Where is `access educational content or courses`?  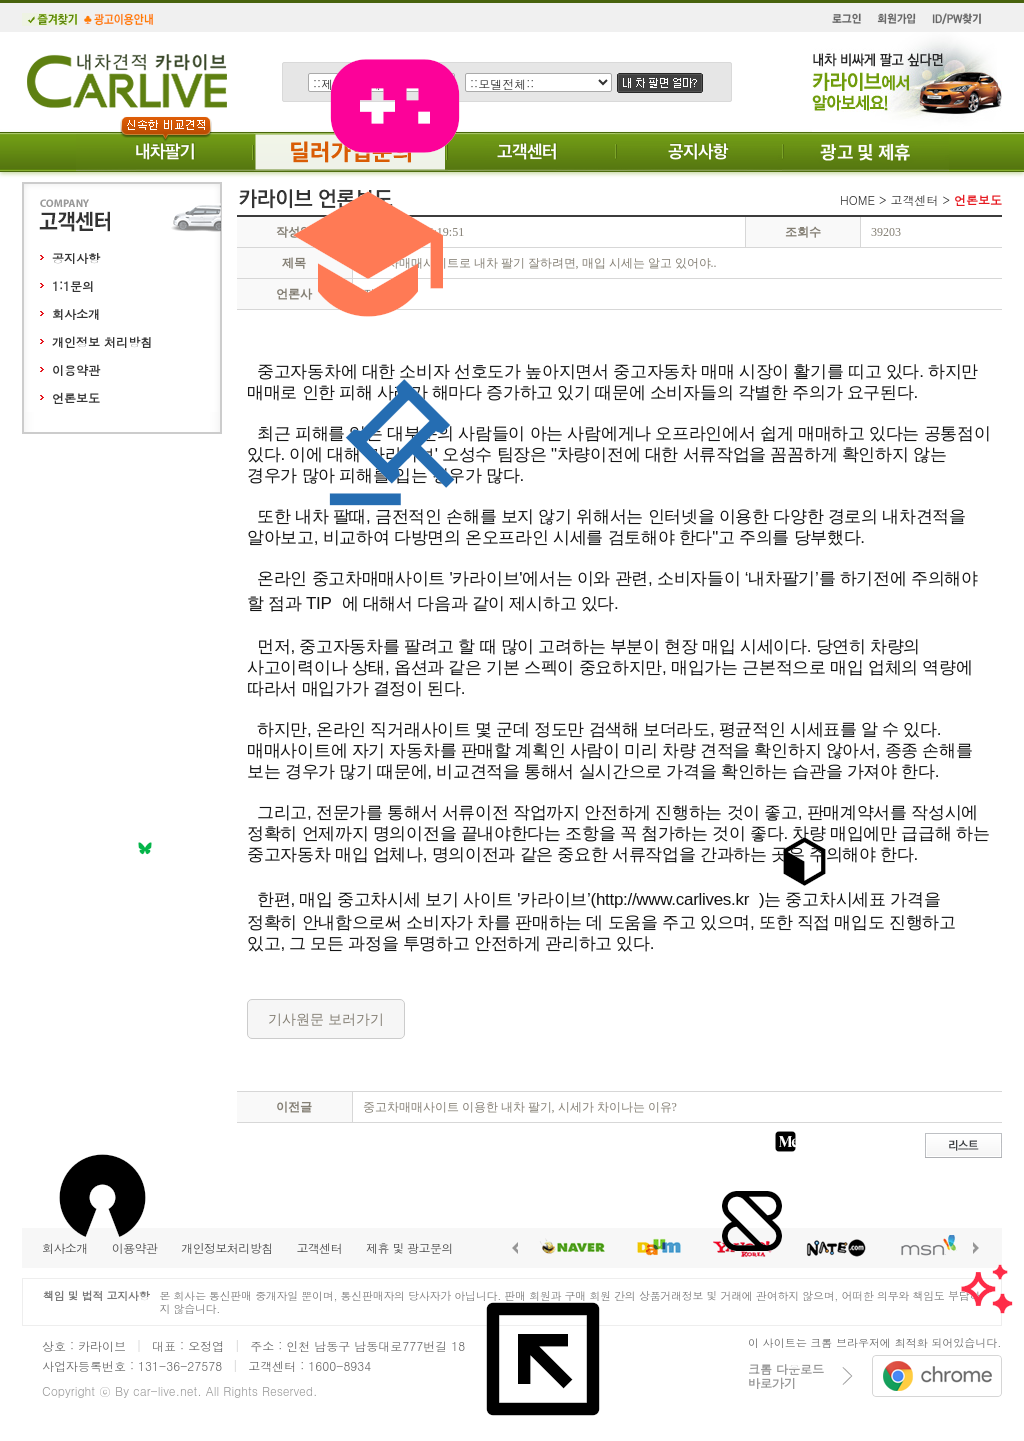 access educational content or courses is located at coordinates (368, 254).